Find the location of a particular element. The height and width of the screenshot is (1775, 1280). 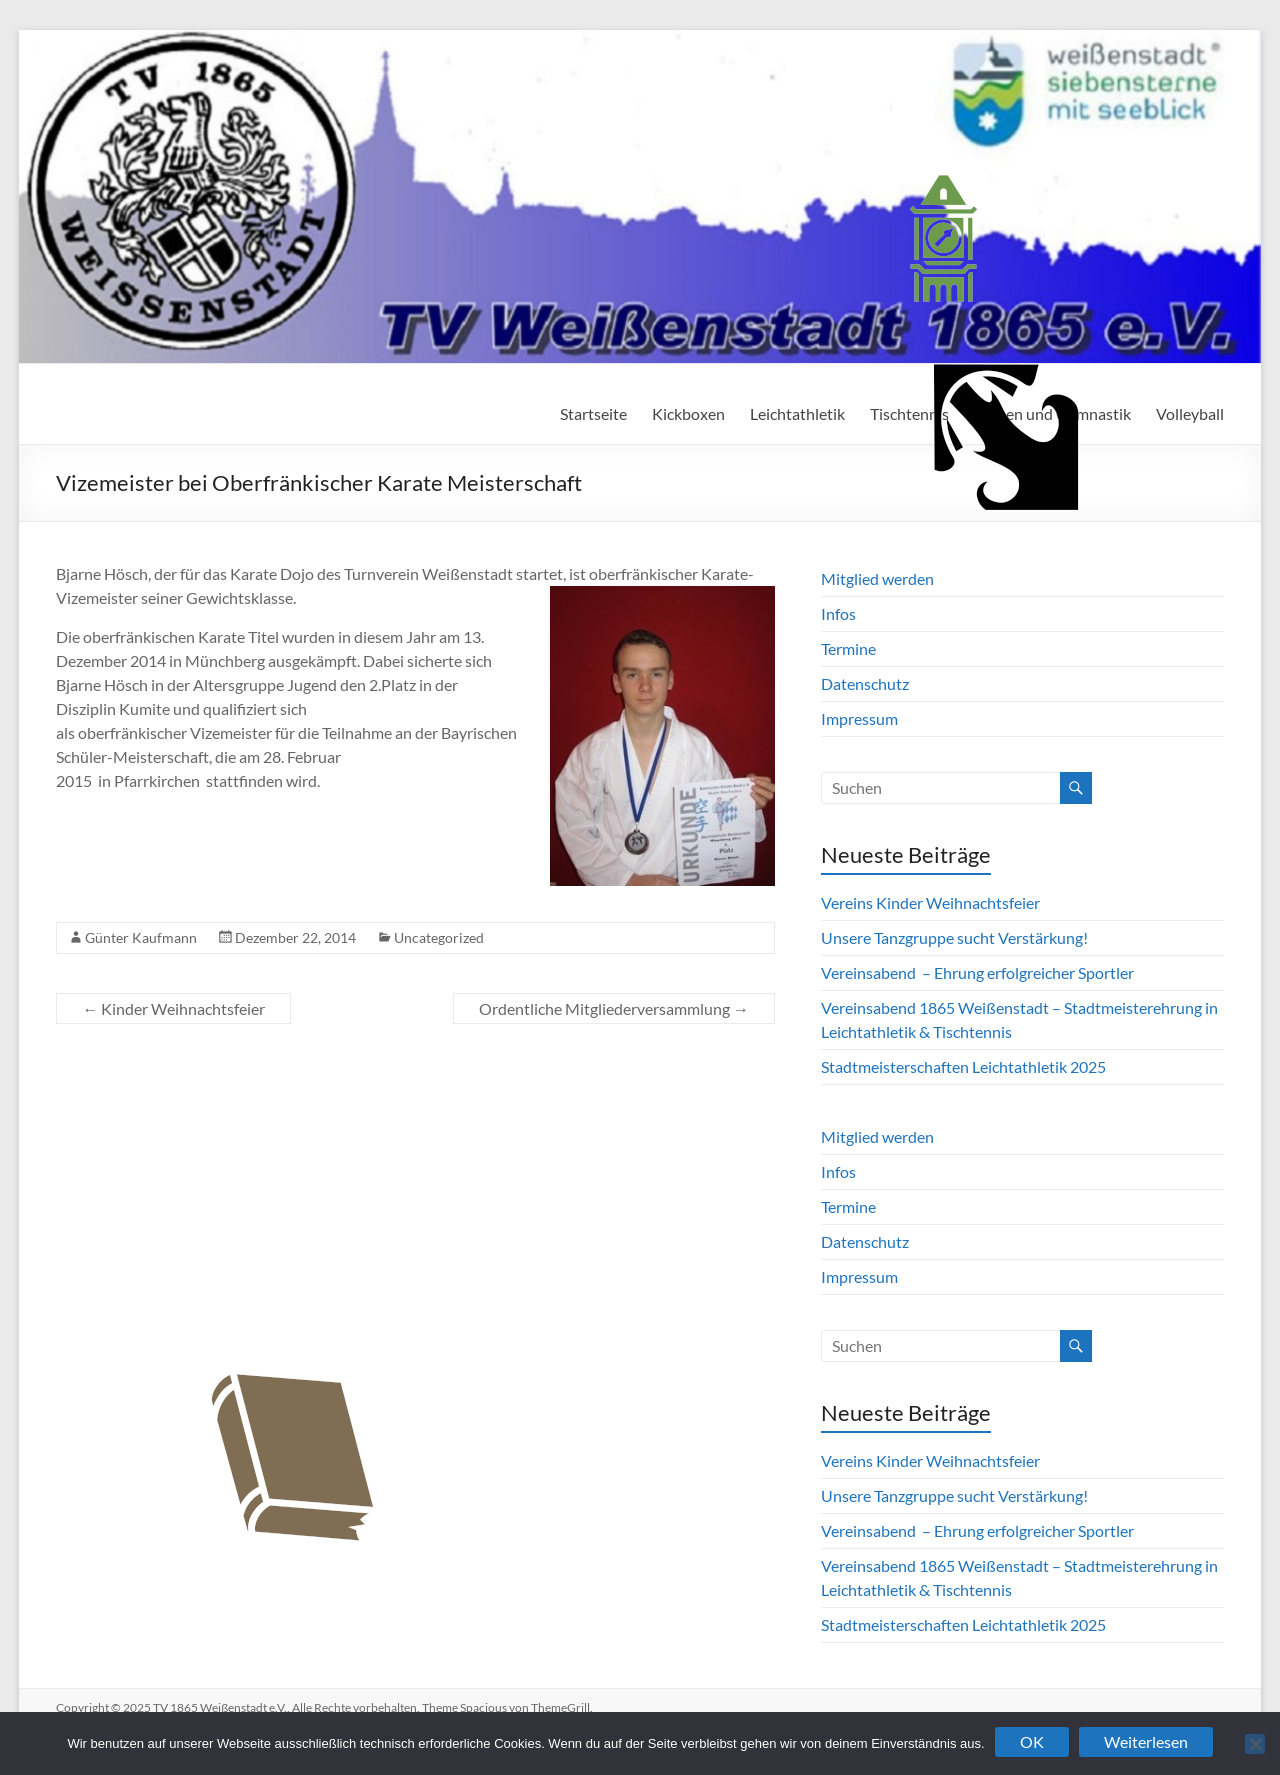

open a guidebook or manual is located at coordinates (292, 1457).